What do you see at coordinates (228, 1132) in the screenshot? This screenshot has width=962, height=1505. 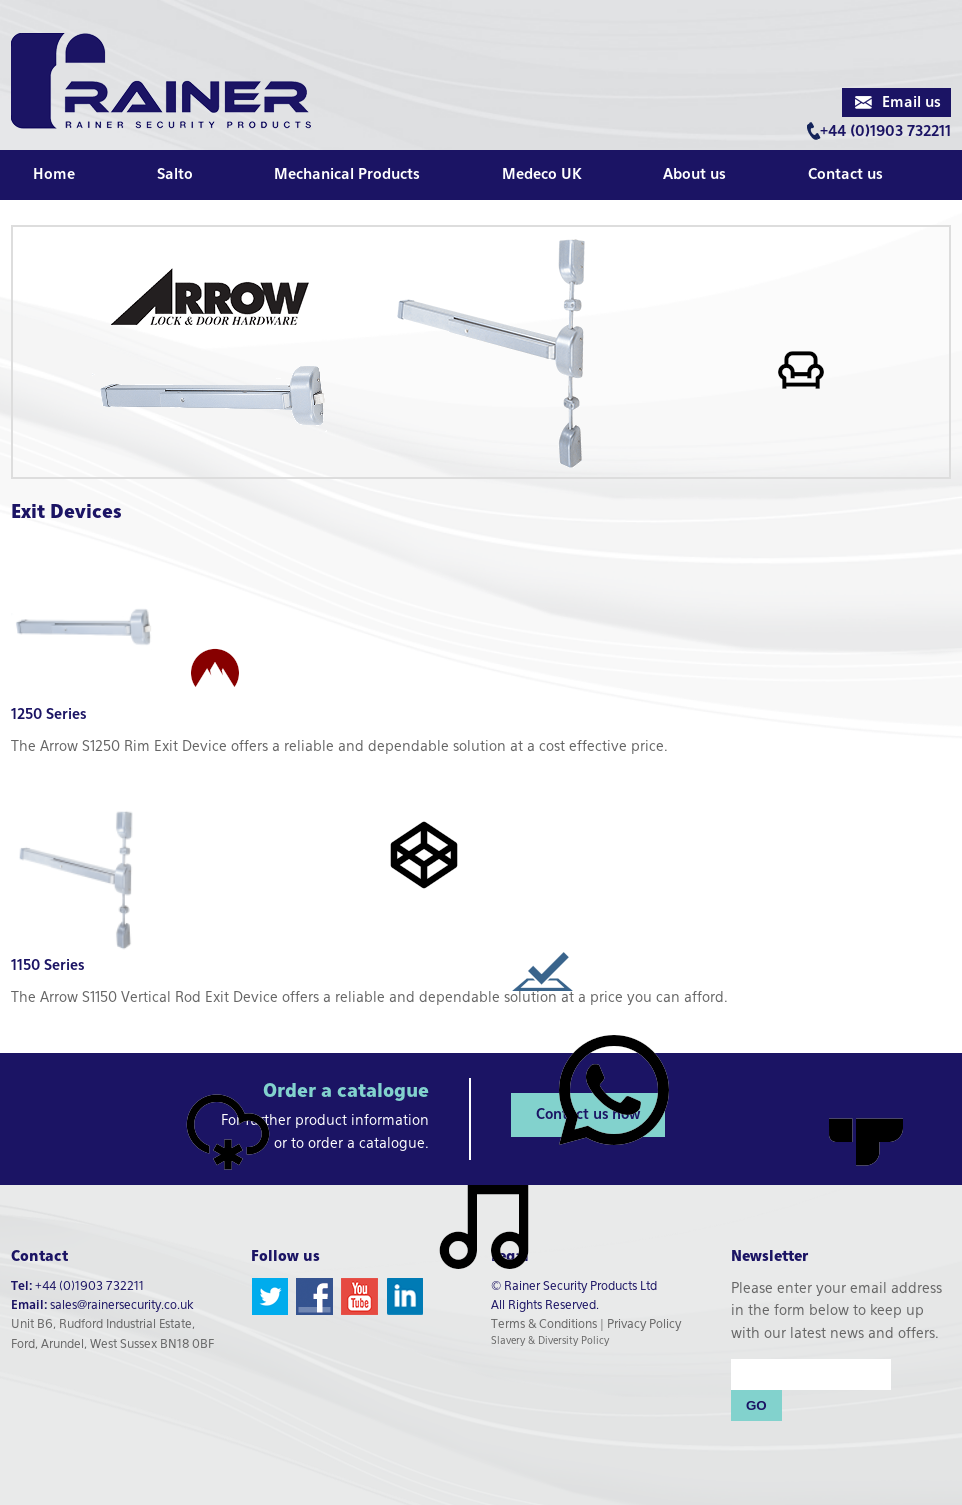 I see `indicates snowy weather conditions` at bounding box center [228, 1132].